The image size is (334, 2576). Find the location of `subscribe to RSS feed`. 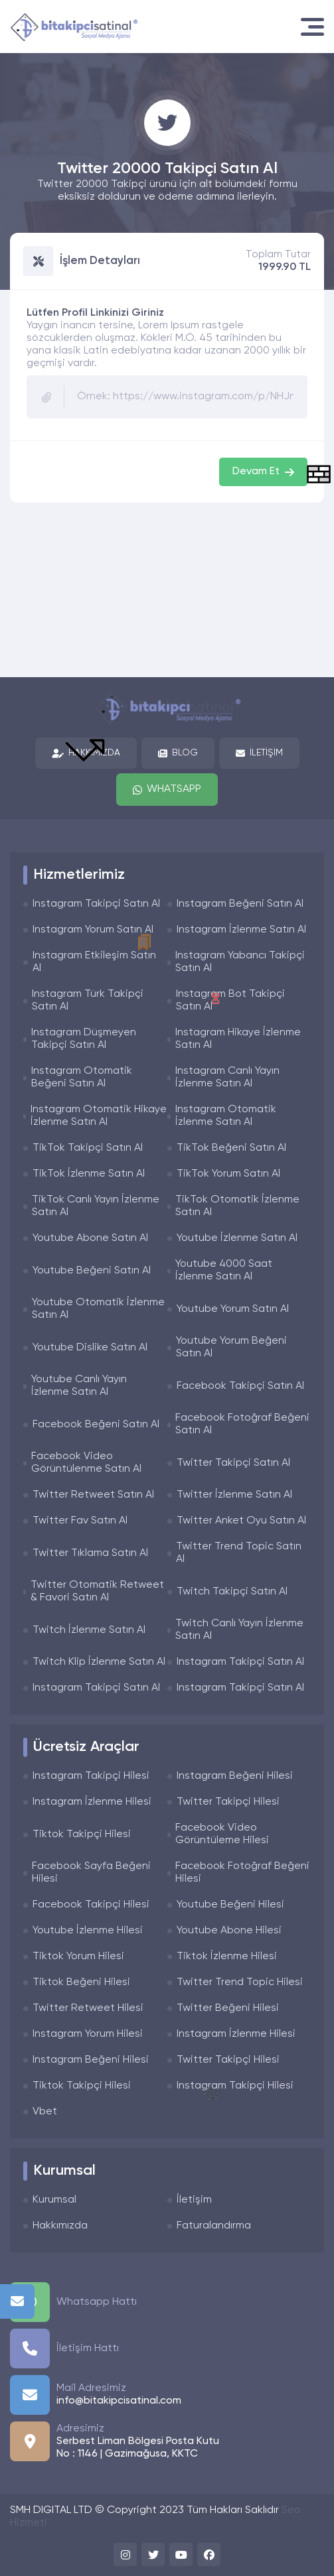

subscribe to RSS feed is located at coordinates (210, 2094).